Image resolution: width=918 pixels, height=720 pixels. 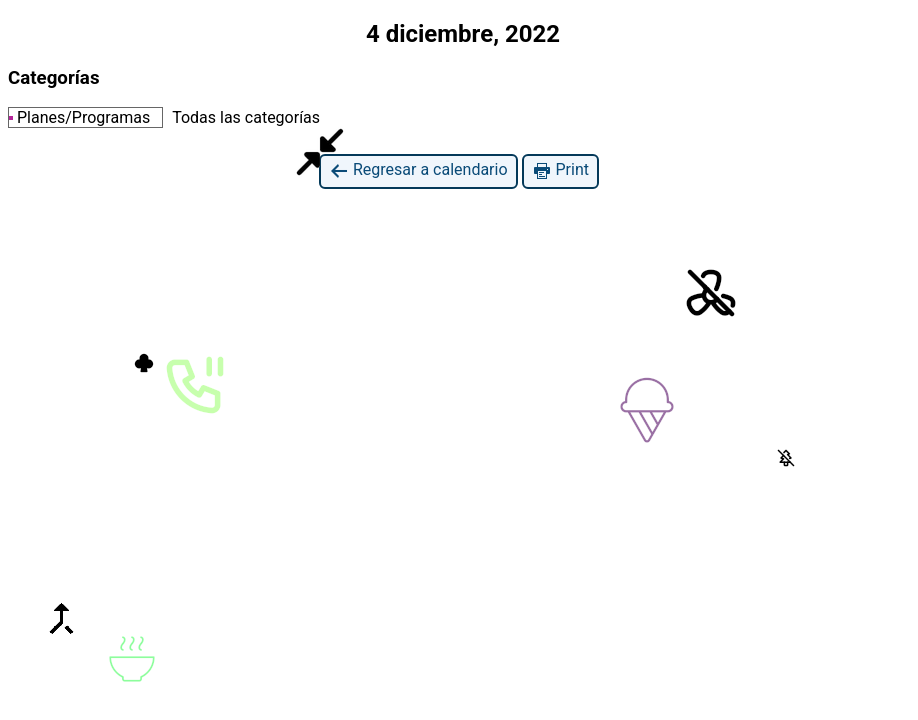 I want to click on select clubs suit in a card game, so click(x=144, y=363).